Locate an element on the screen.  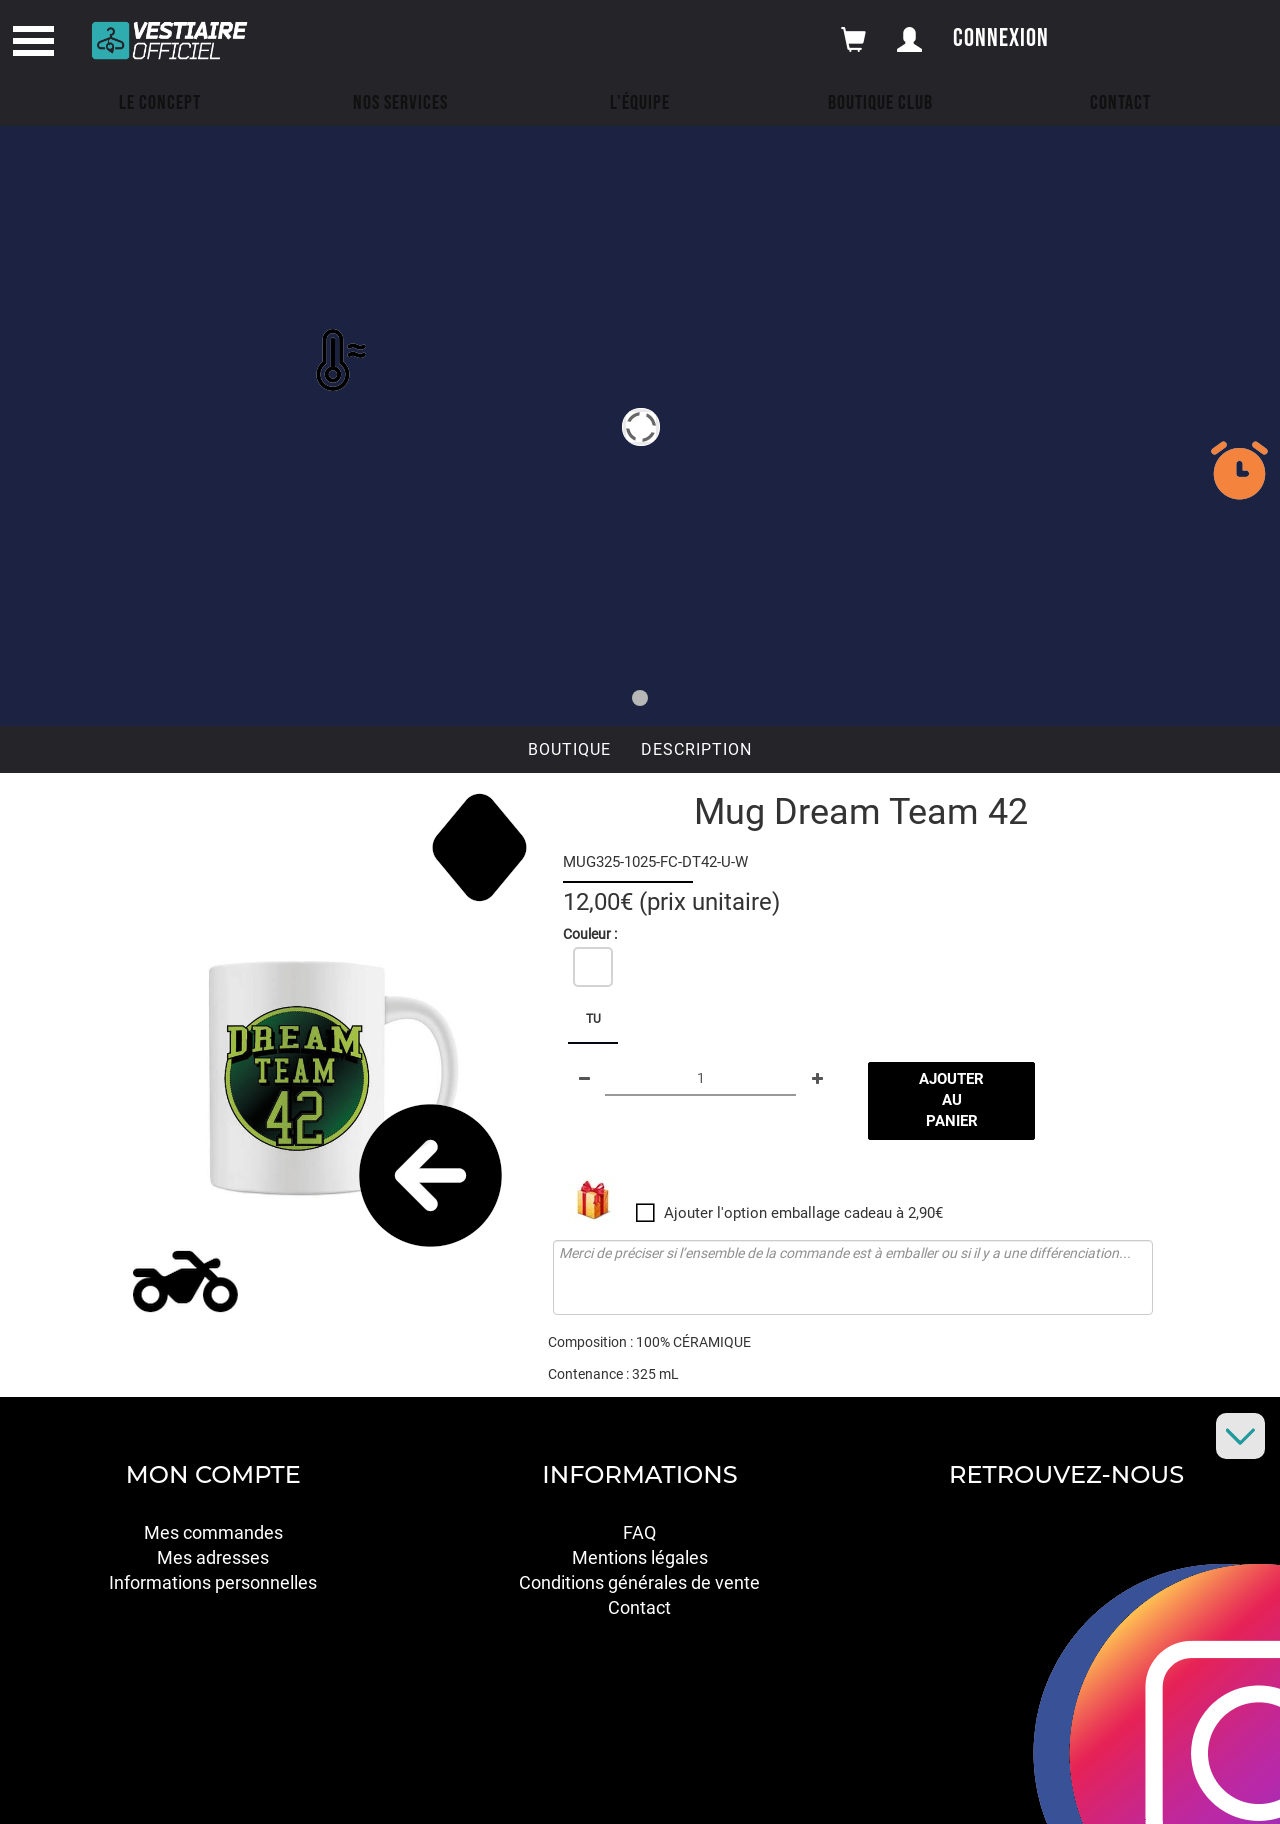
go back to the previous page is located at coordinates (430, 1175).